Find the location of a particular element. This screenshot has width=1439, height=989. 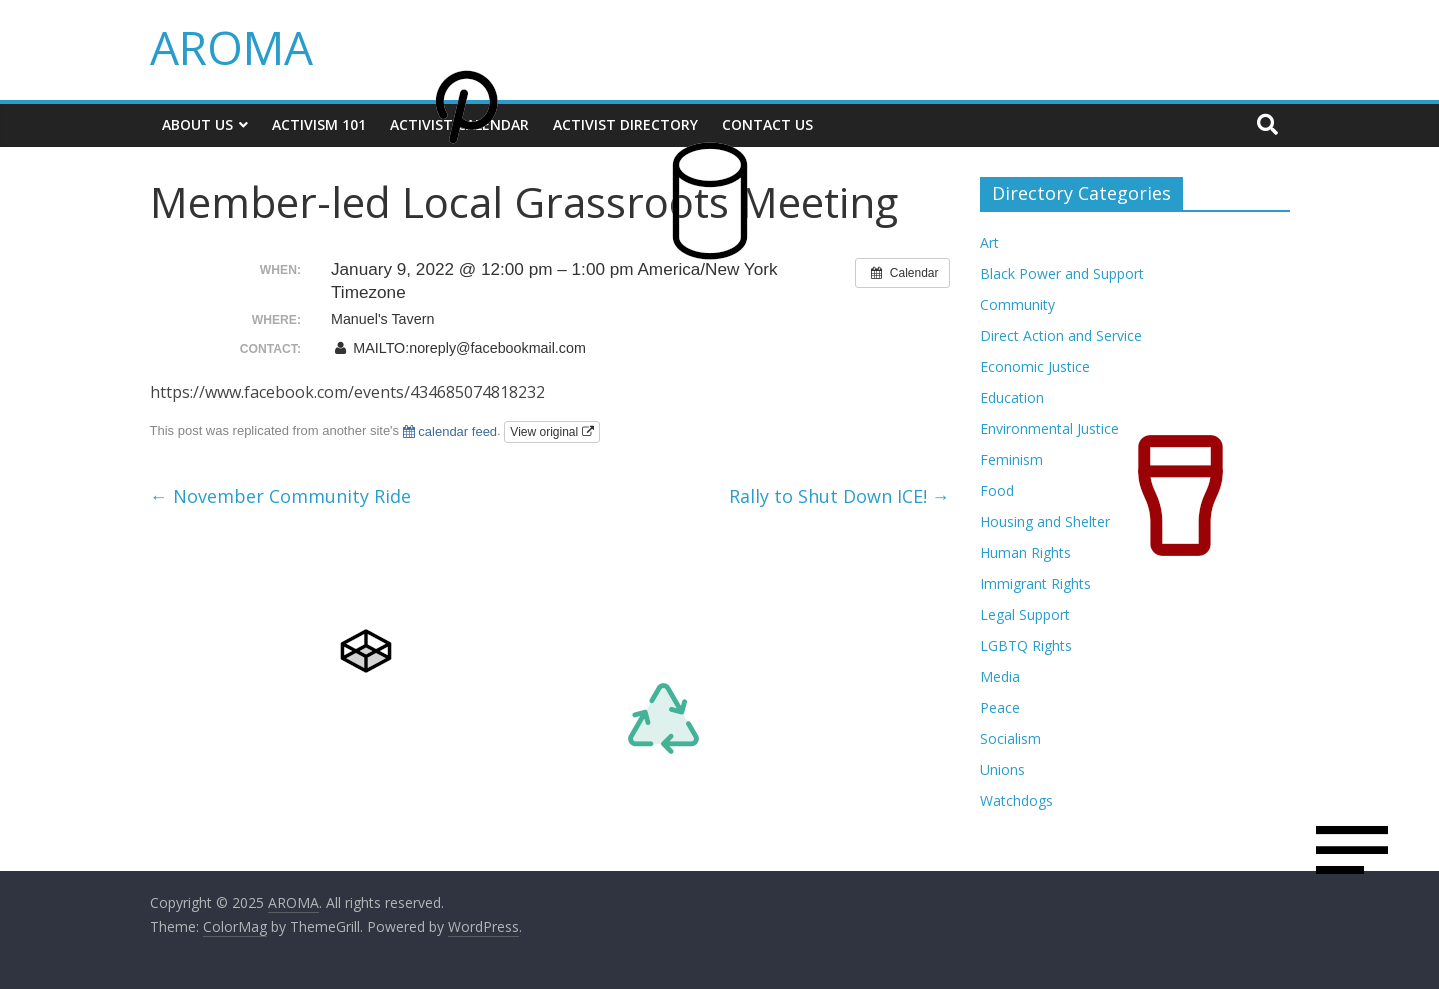

database or data storage is located at coordinates (710, 201).